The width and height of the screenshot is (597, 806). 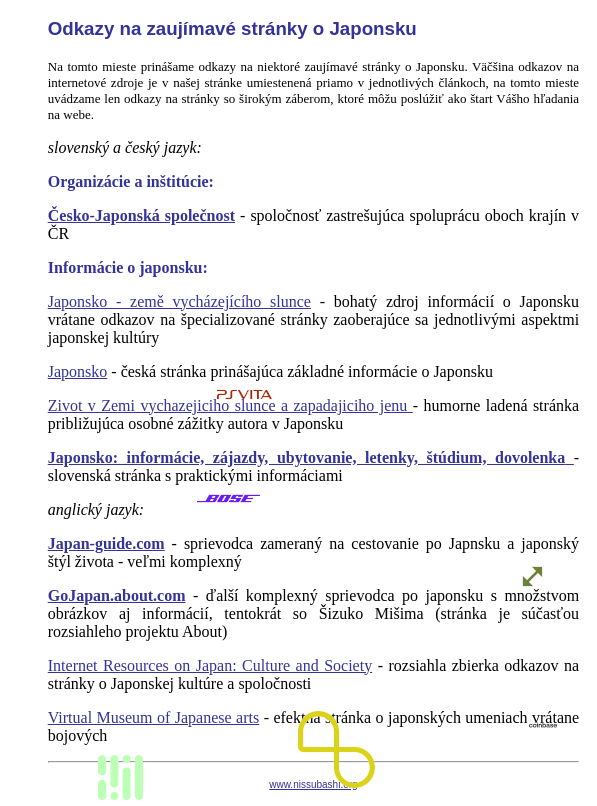 What do you see at coordinates (120, 777) in the screenshot?
I see `mediapipe framework or SDK integration` at bounding box center [120, 777].